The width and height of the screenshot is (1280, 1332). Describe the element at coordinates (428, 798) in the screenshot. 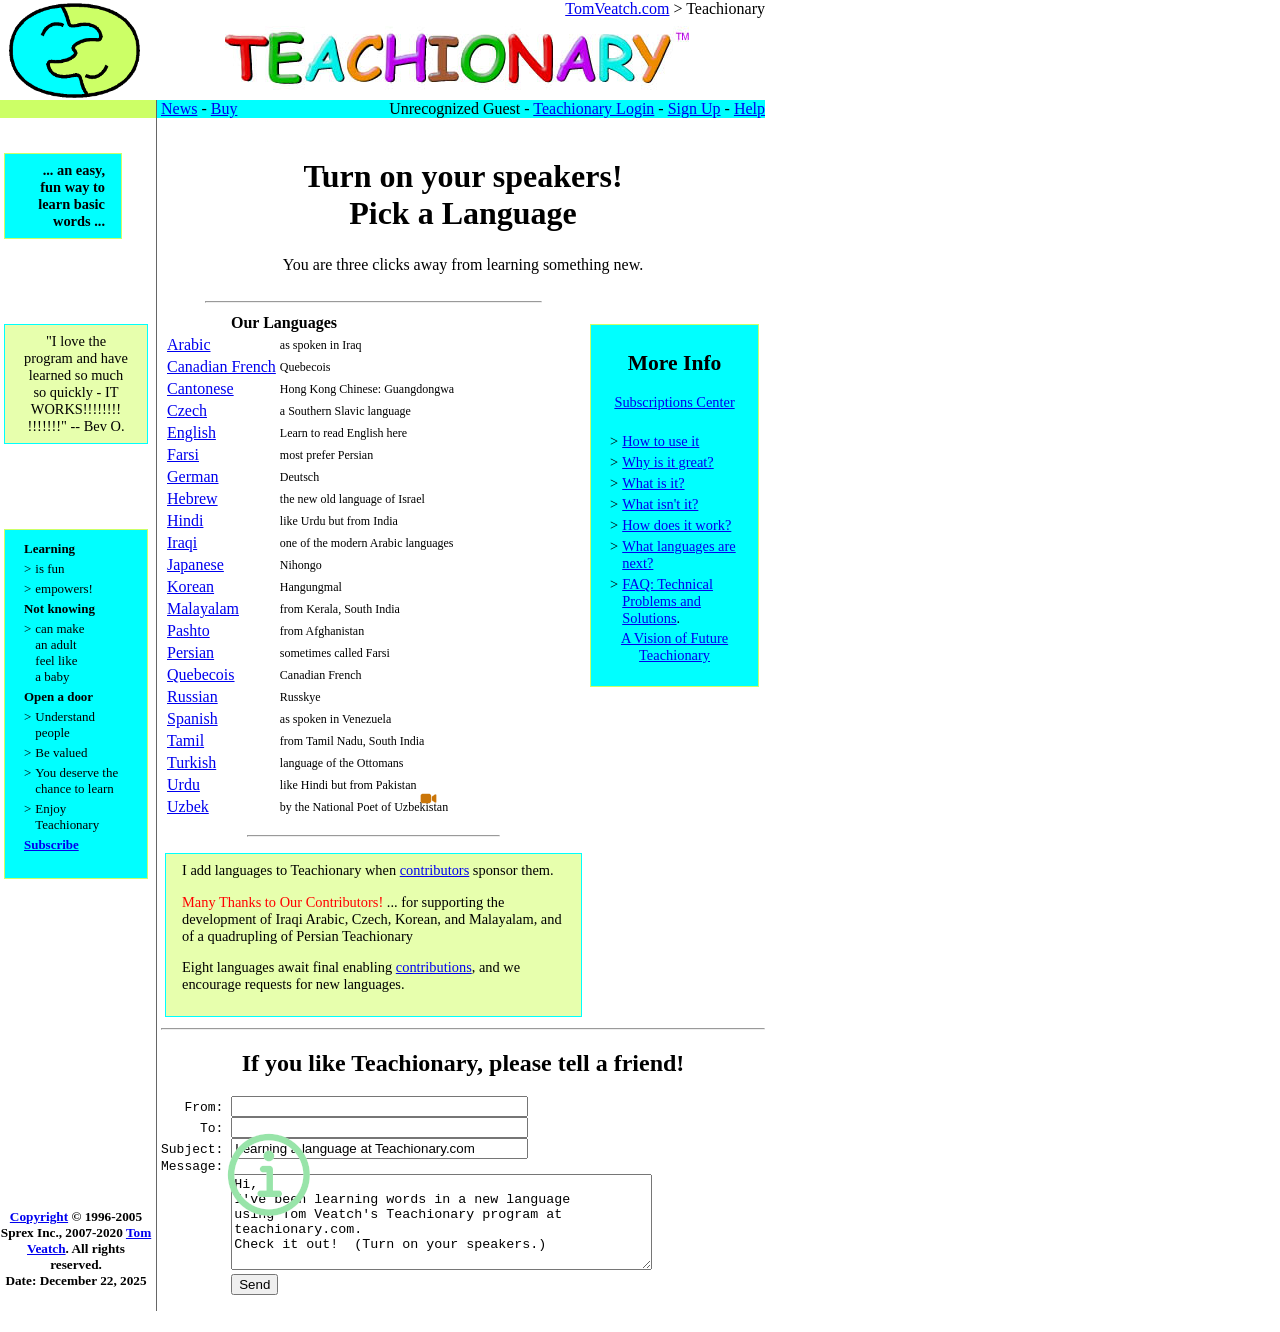

I see `start a video call` at that location.